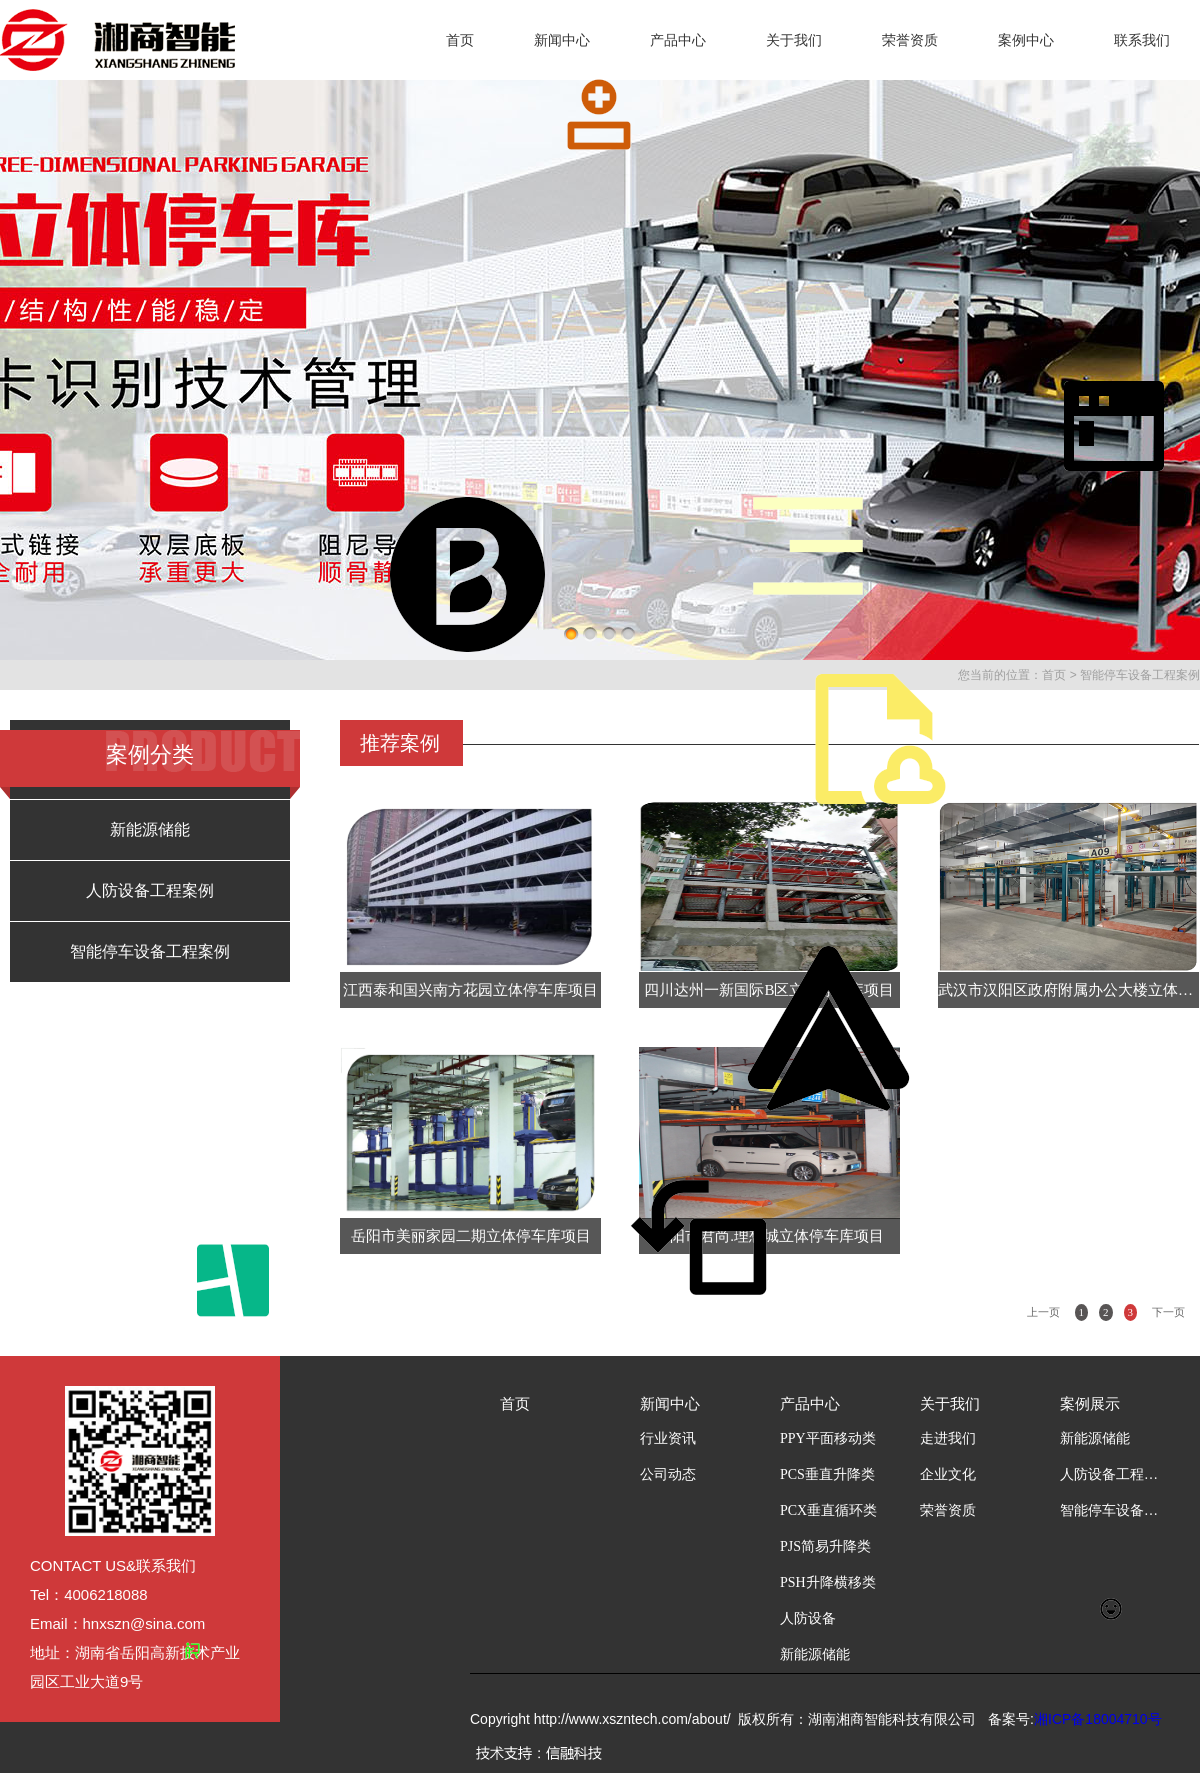 This screenshot has width=1200, height=1773. What do you see at coordinates (467, 574) in the screenshot?
I see `brevo email marketing platform logo` at bounding box center [467, 574].